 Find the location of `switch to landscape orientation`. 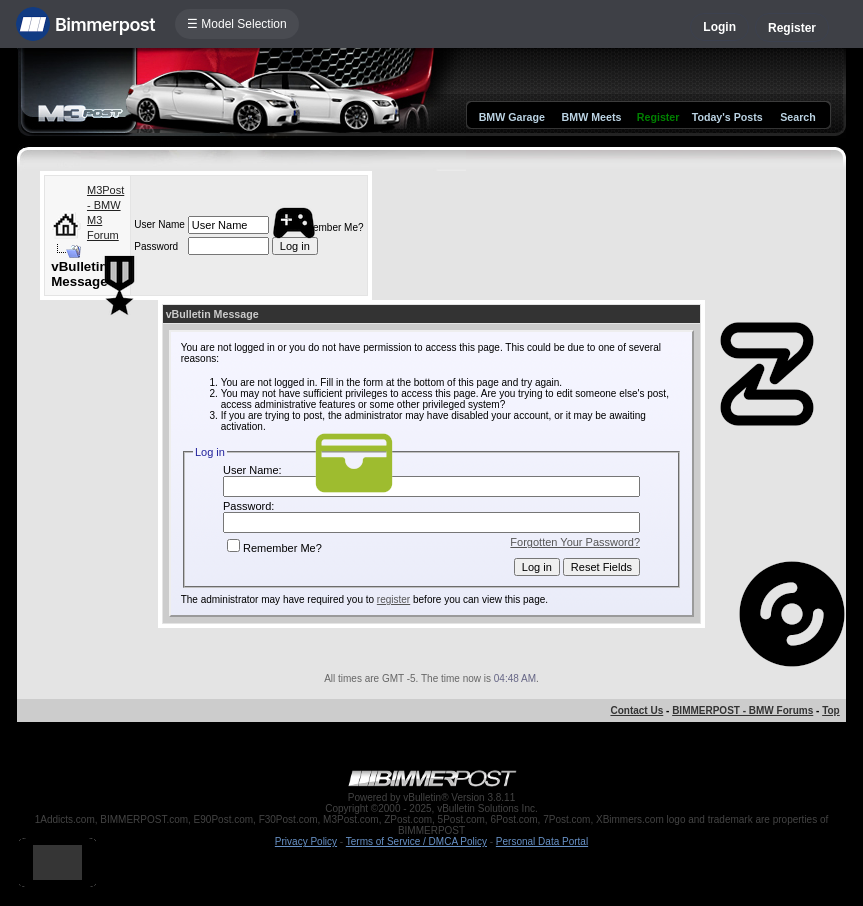

switch to landscape orientation is located at coordinates (57, 862).